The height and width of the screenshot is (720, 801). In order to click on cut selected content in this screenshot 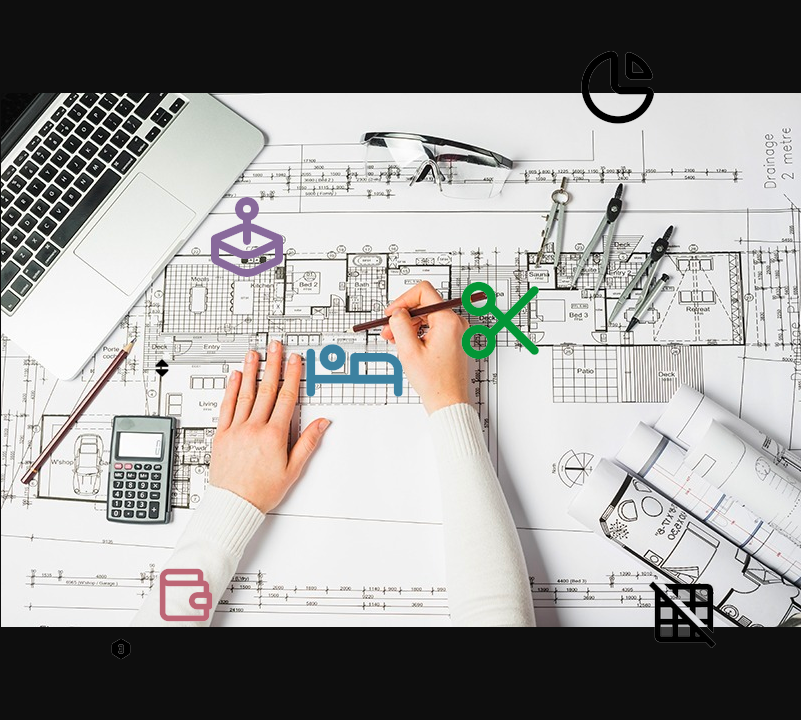, I will do `click(504, 320)`.